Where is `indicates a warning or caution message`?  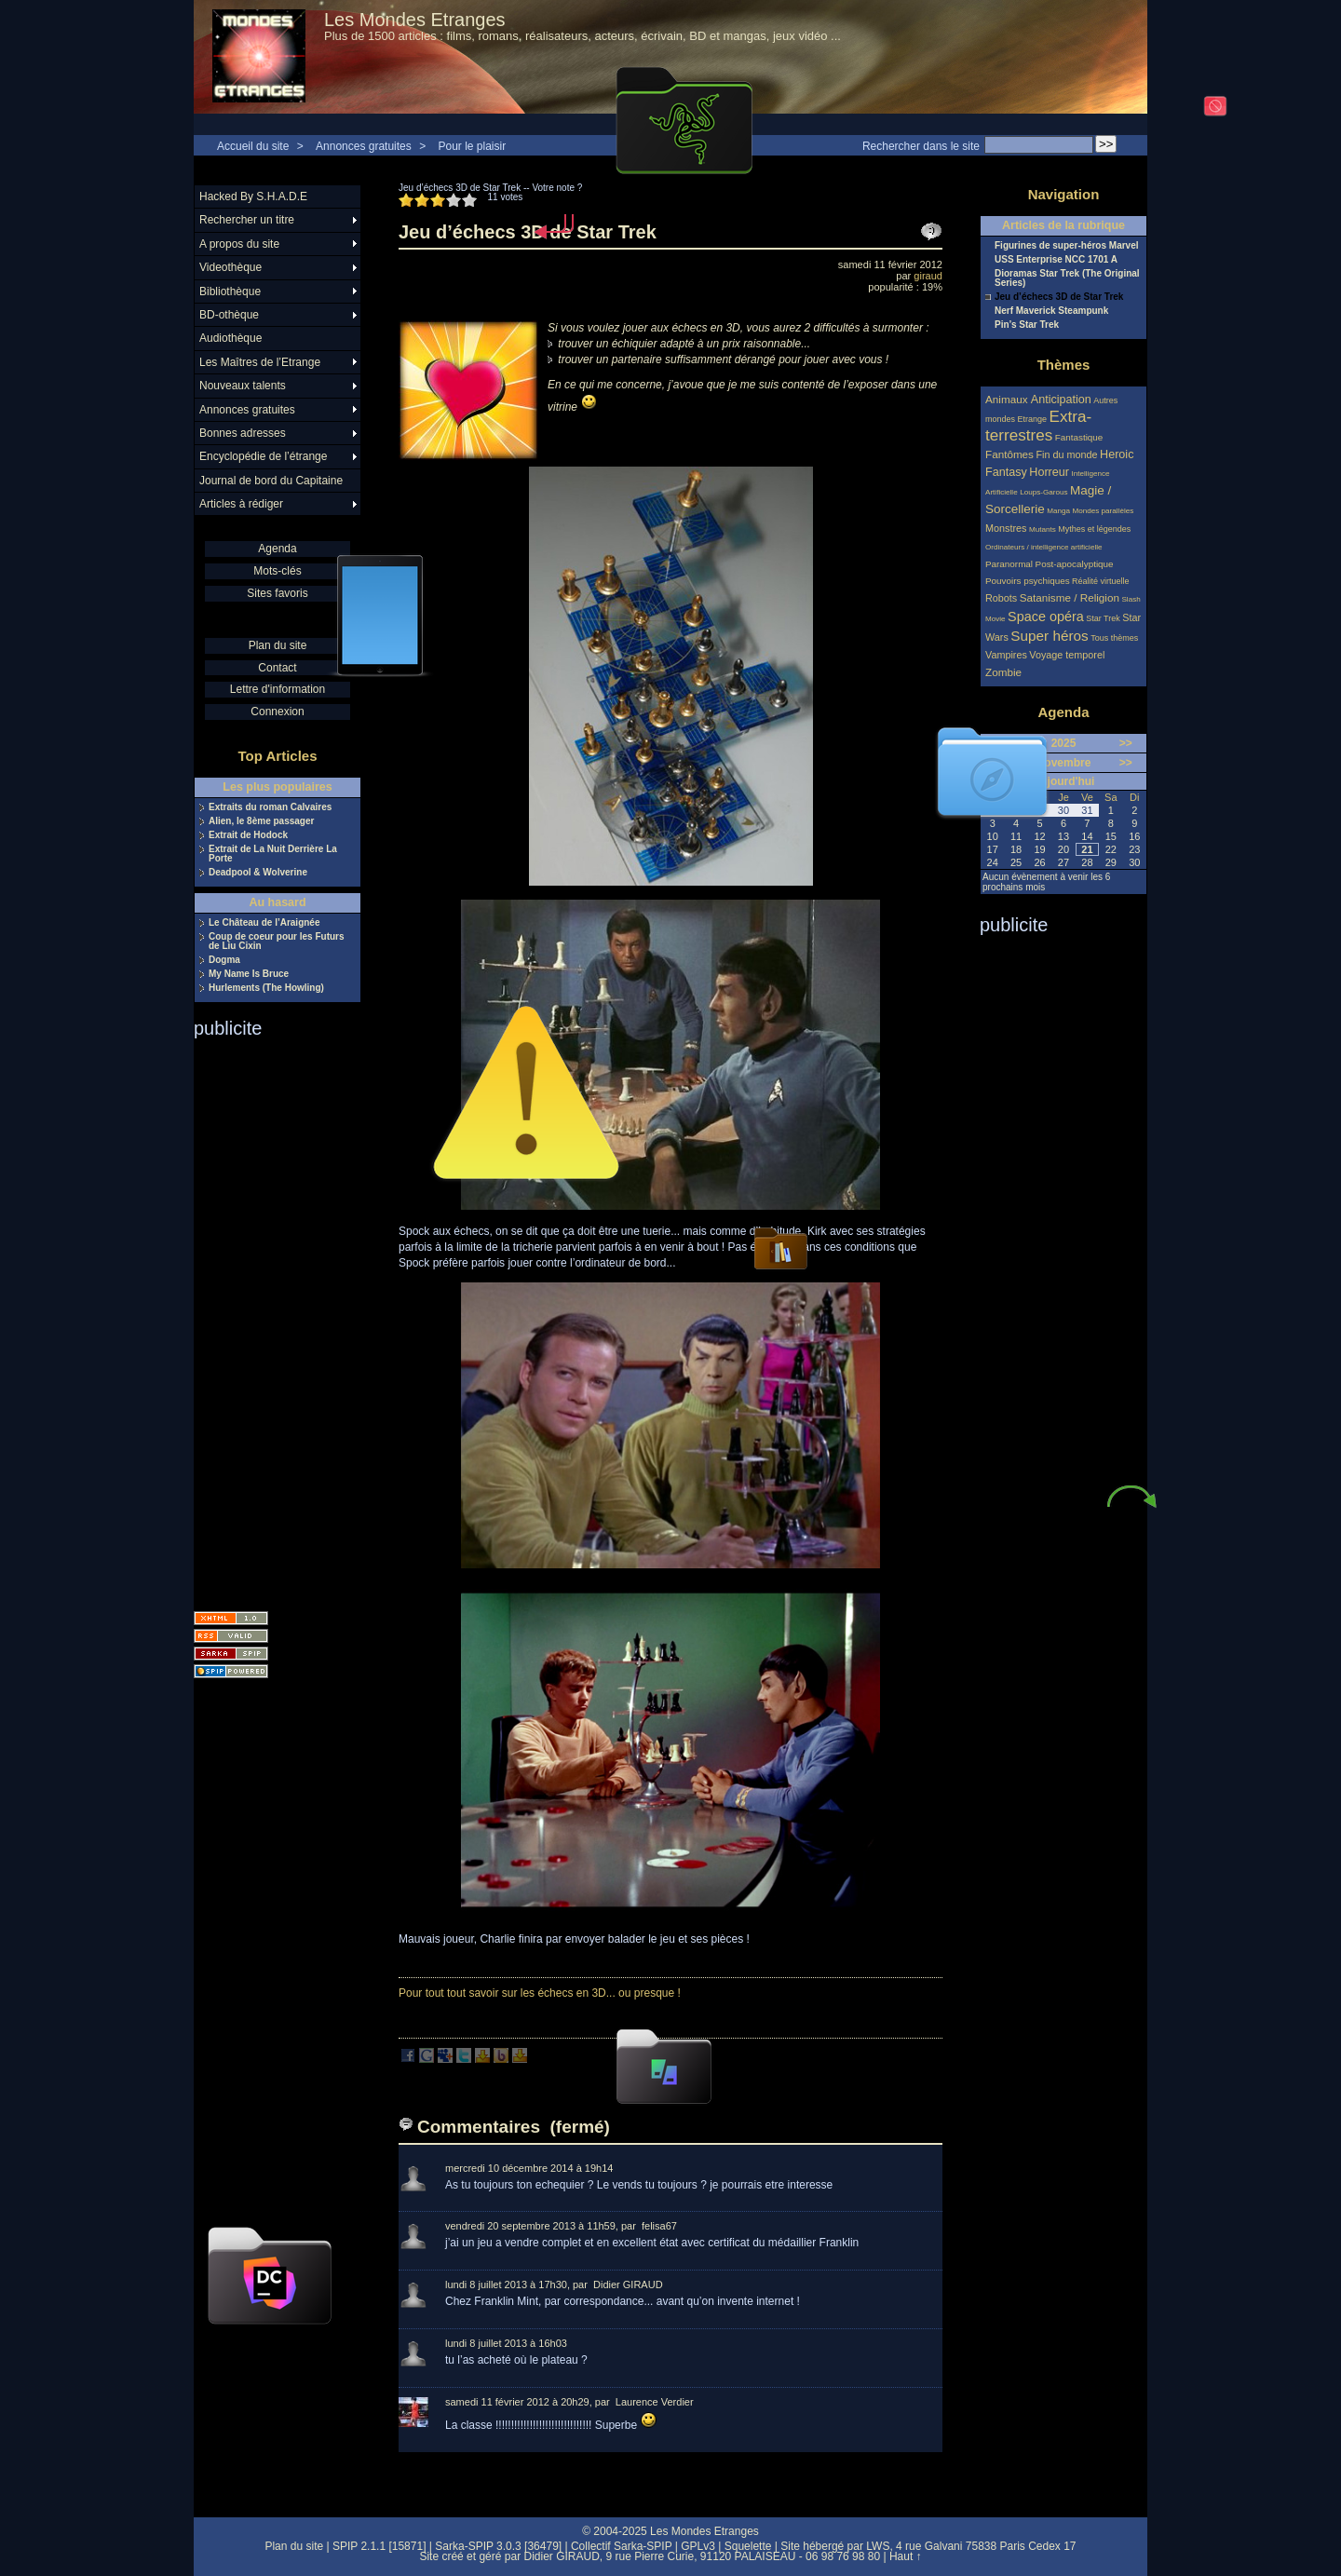 indicates a warning or caution message is located at coordinates (526, 1092).